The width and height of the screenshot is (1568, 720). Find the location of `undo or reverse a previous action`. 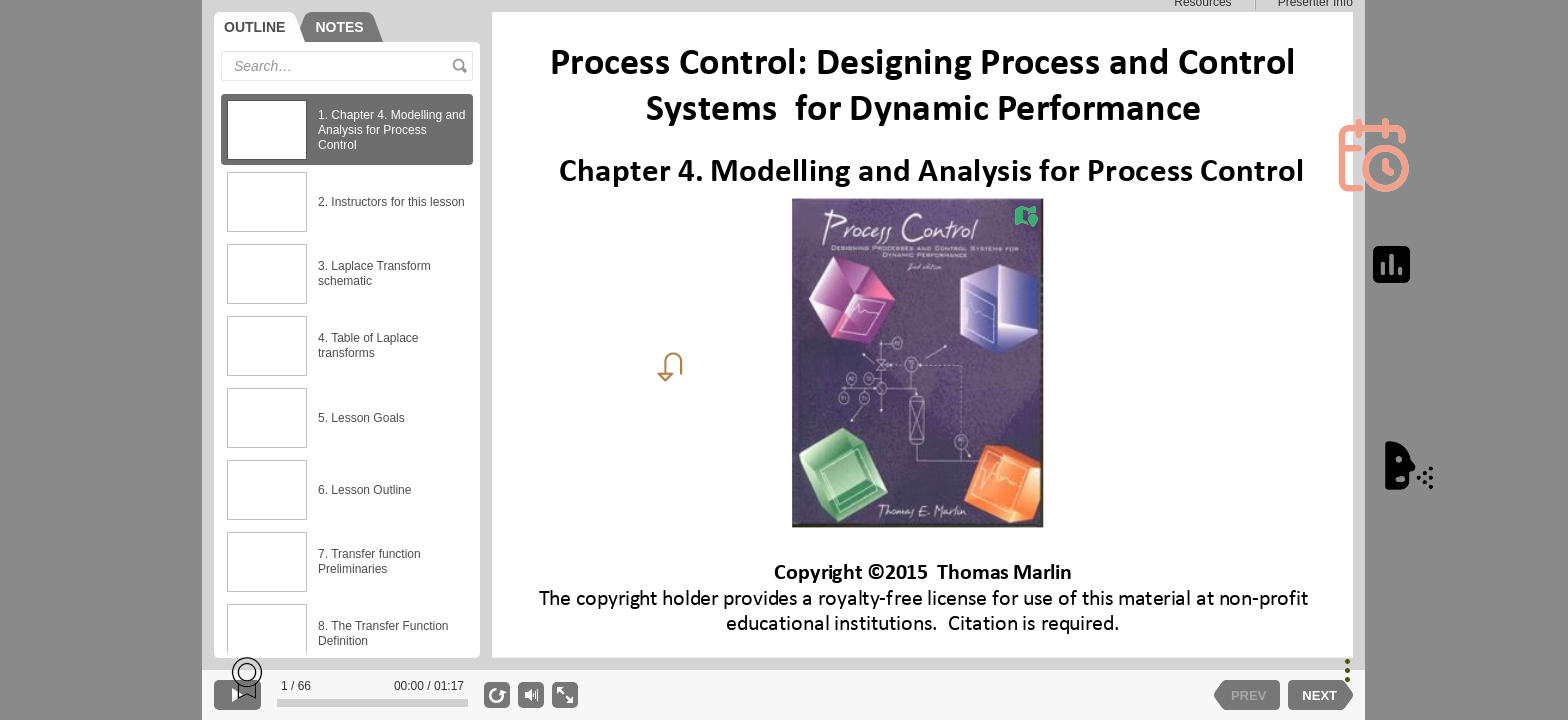

undo or reverse a previous action is located at coordinates (671, 367).